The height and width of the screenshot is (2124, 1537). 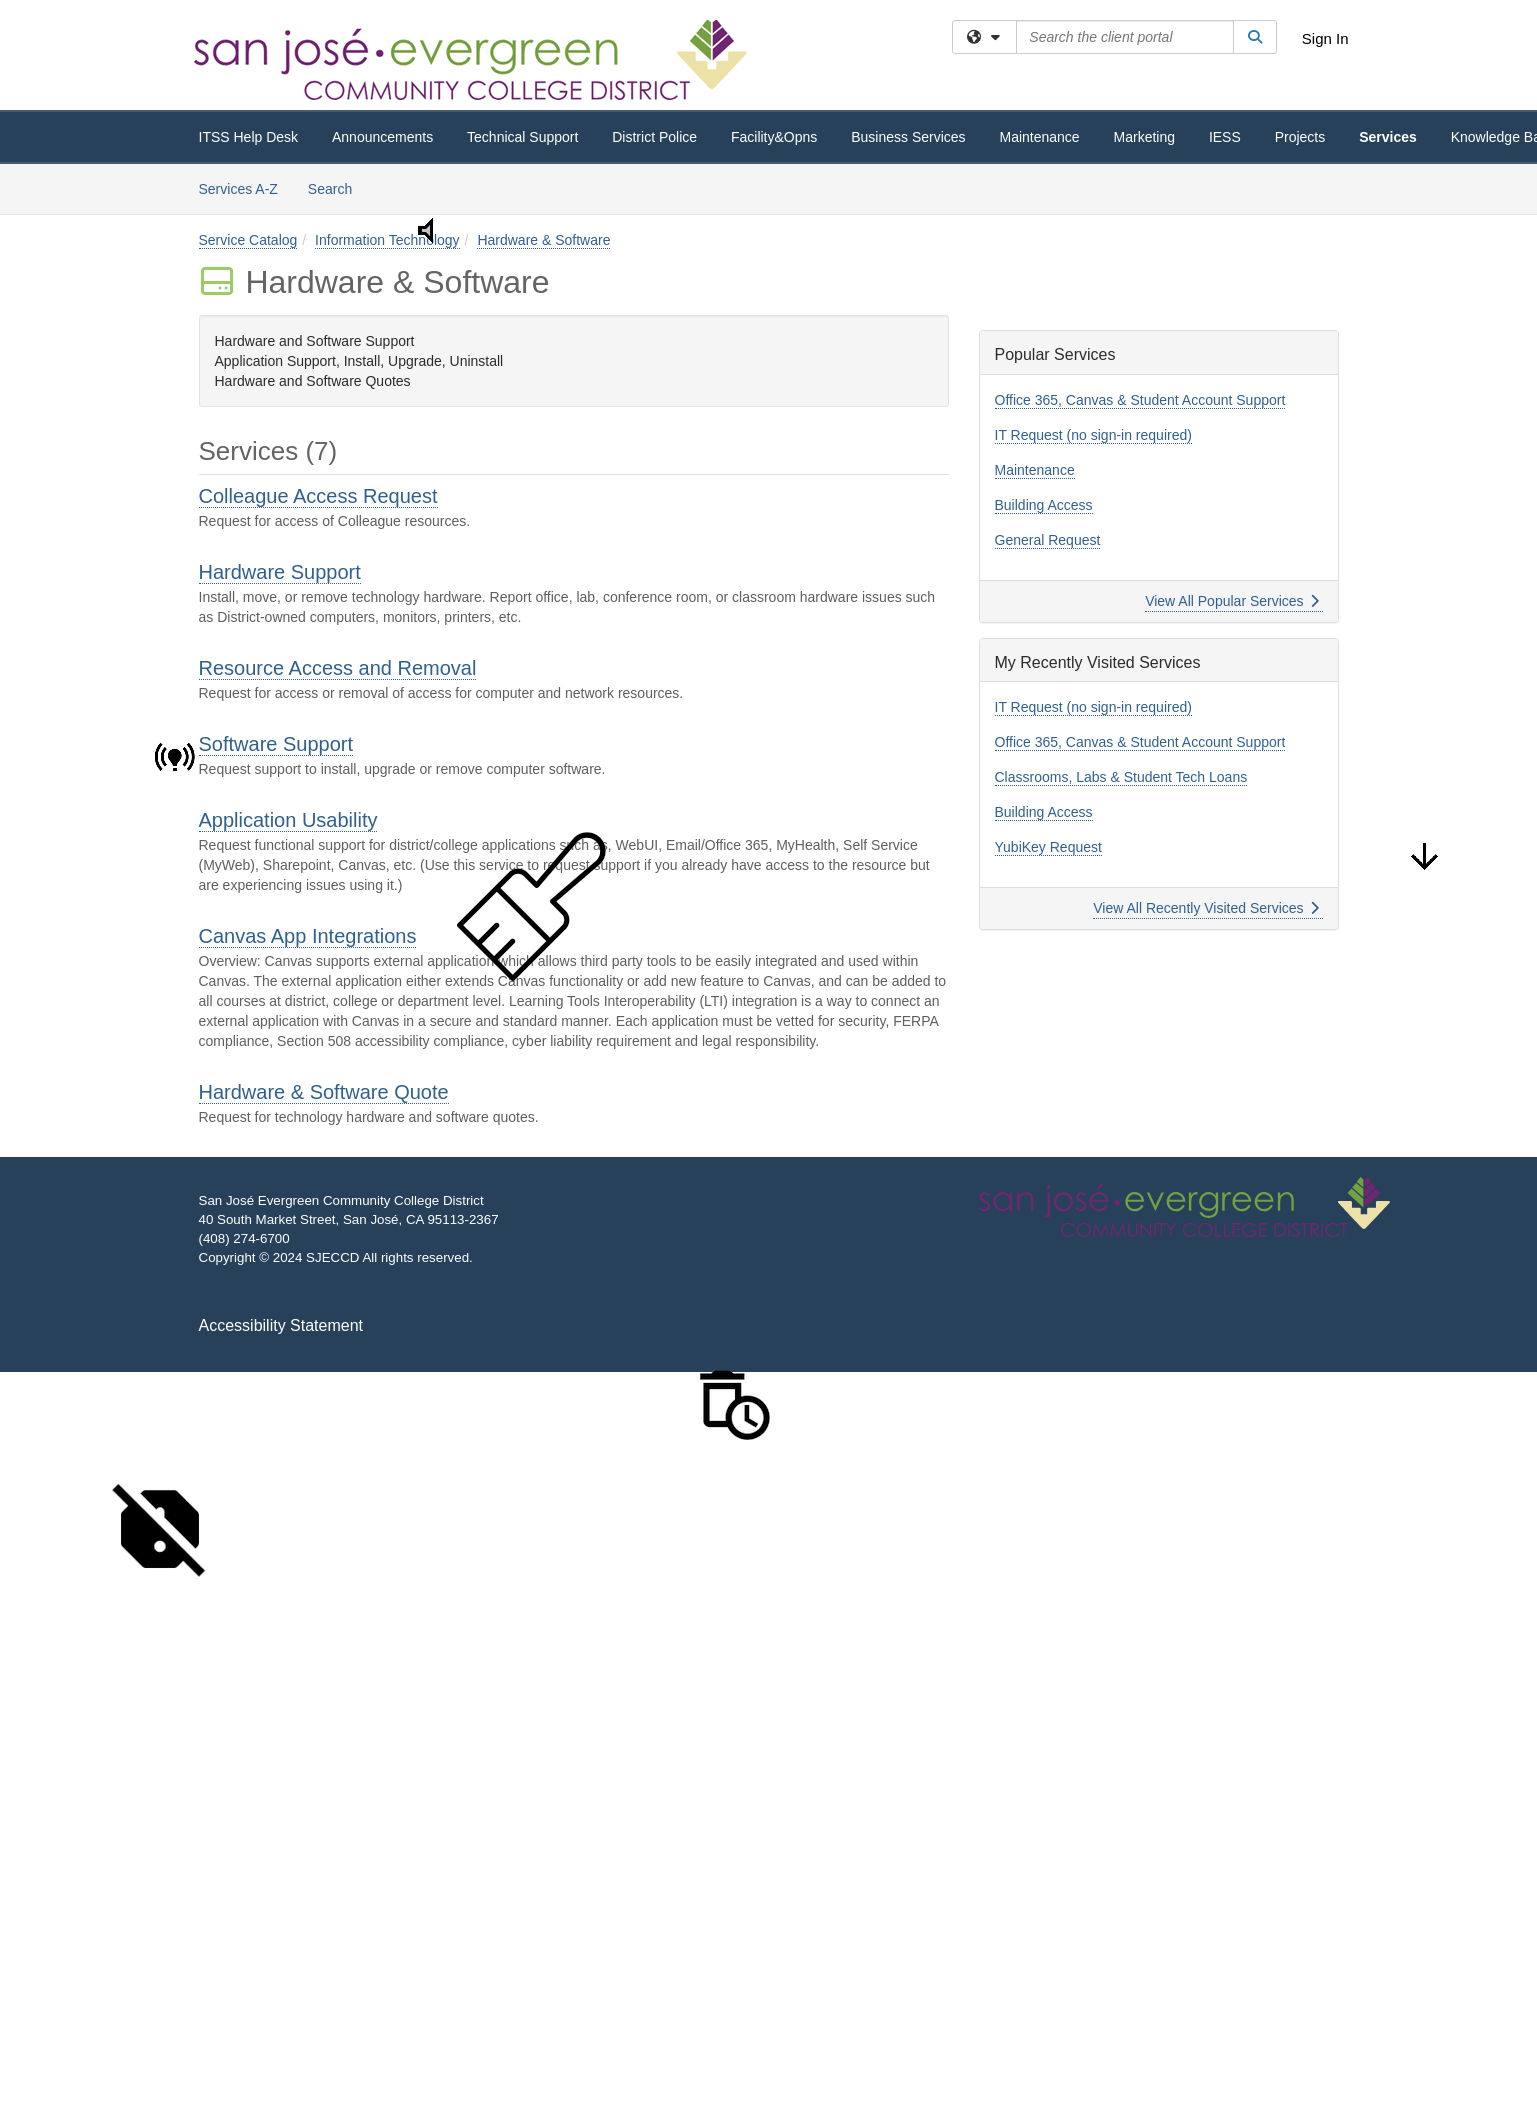 I want to click on disable or turn off reporting, so click(x=160, y=1529).